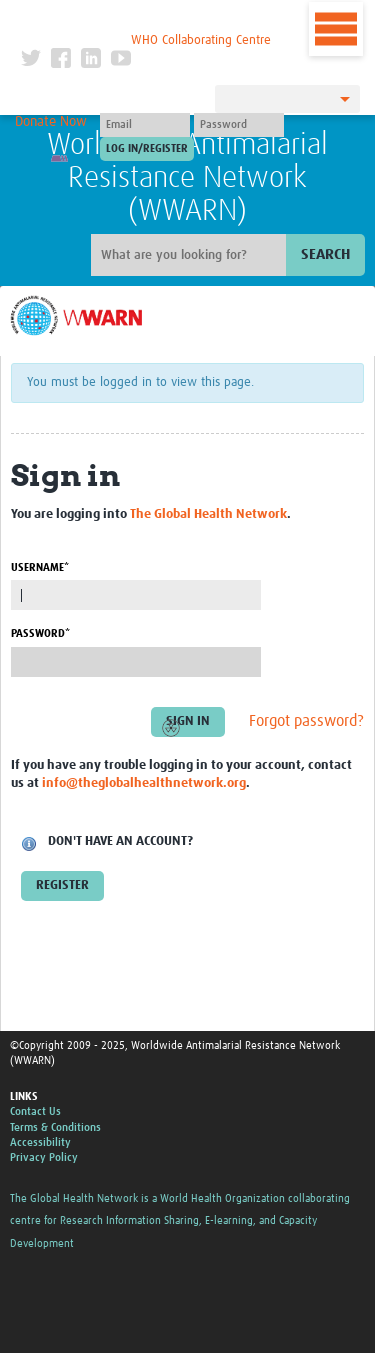 This screenshot has height=1353, width=375. I want to click on fallout shelter location marker, so click(171, 728).